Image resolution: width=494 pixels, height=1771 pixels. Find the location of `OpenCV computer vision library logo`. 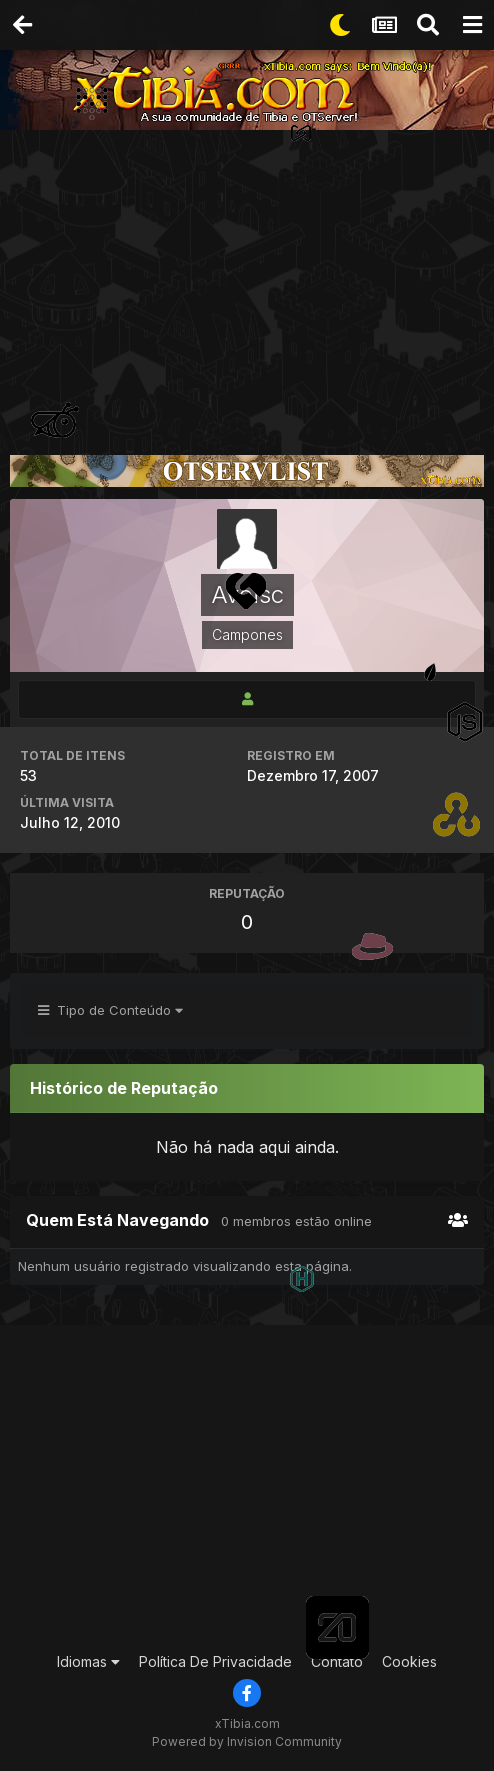

OpenCV computer vision library logo is located at coordinates (456, 814).